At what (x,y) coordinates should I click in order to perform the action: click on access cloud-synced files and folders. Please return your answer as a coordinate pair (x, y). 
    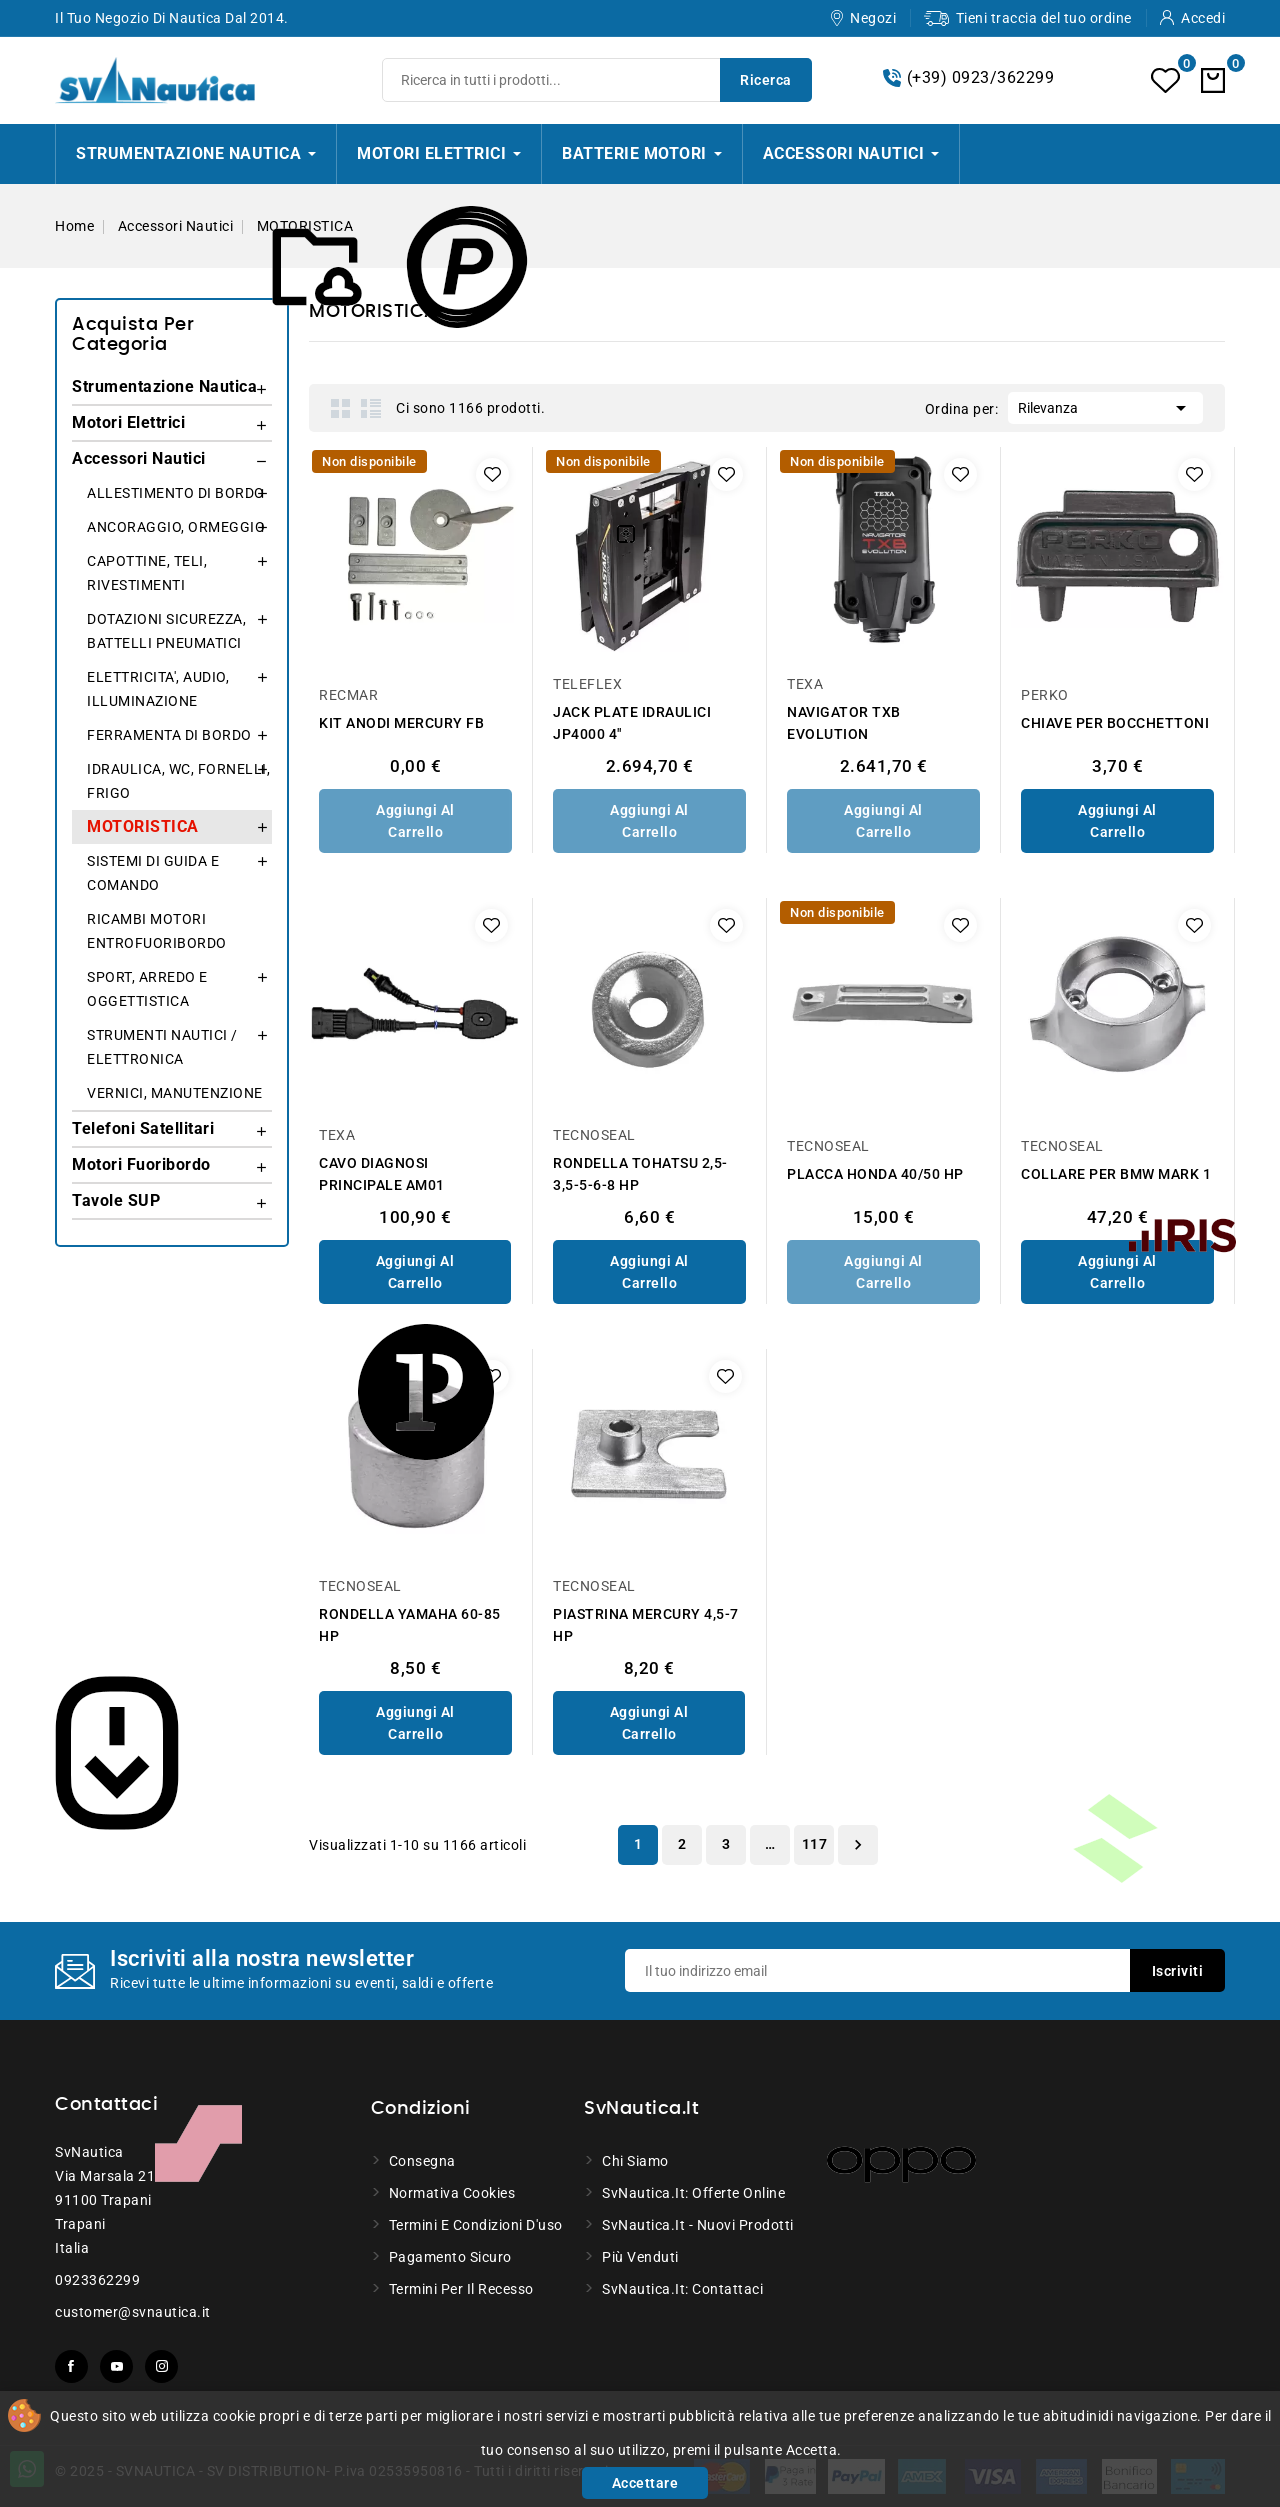
    Looking at the image, I should click on (315, 267).